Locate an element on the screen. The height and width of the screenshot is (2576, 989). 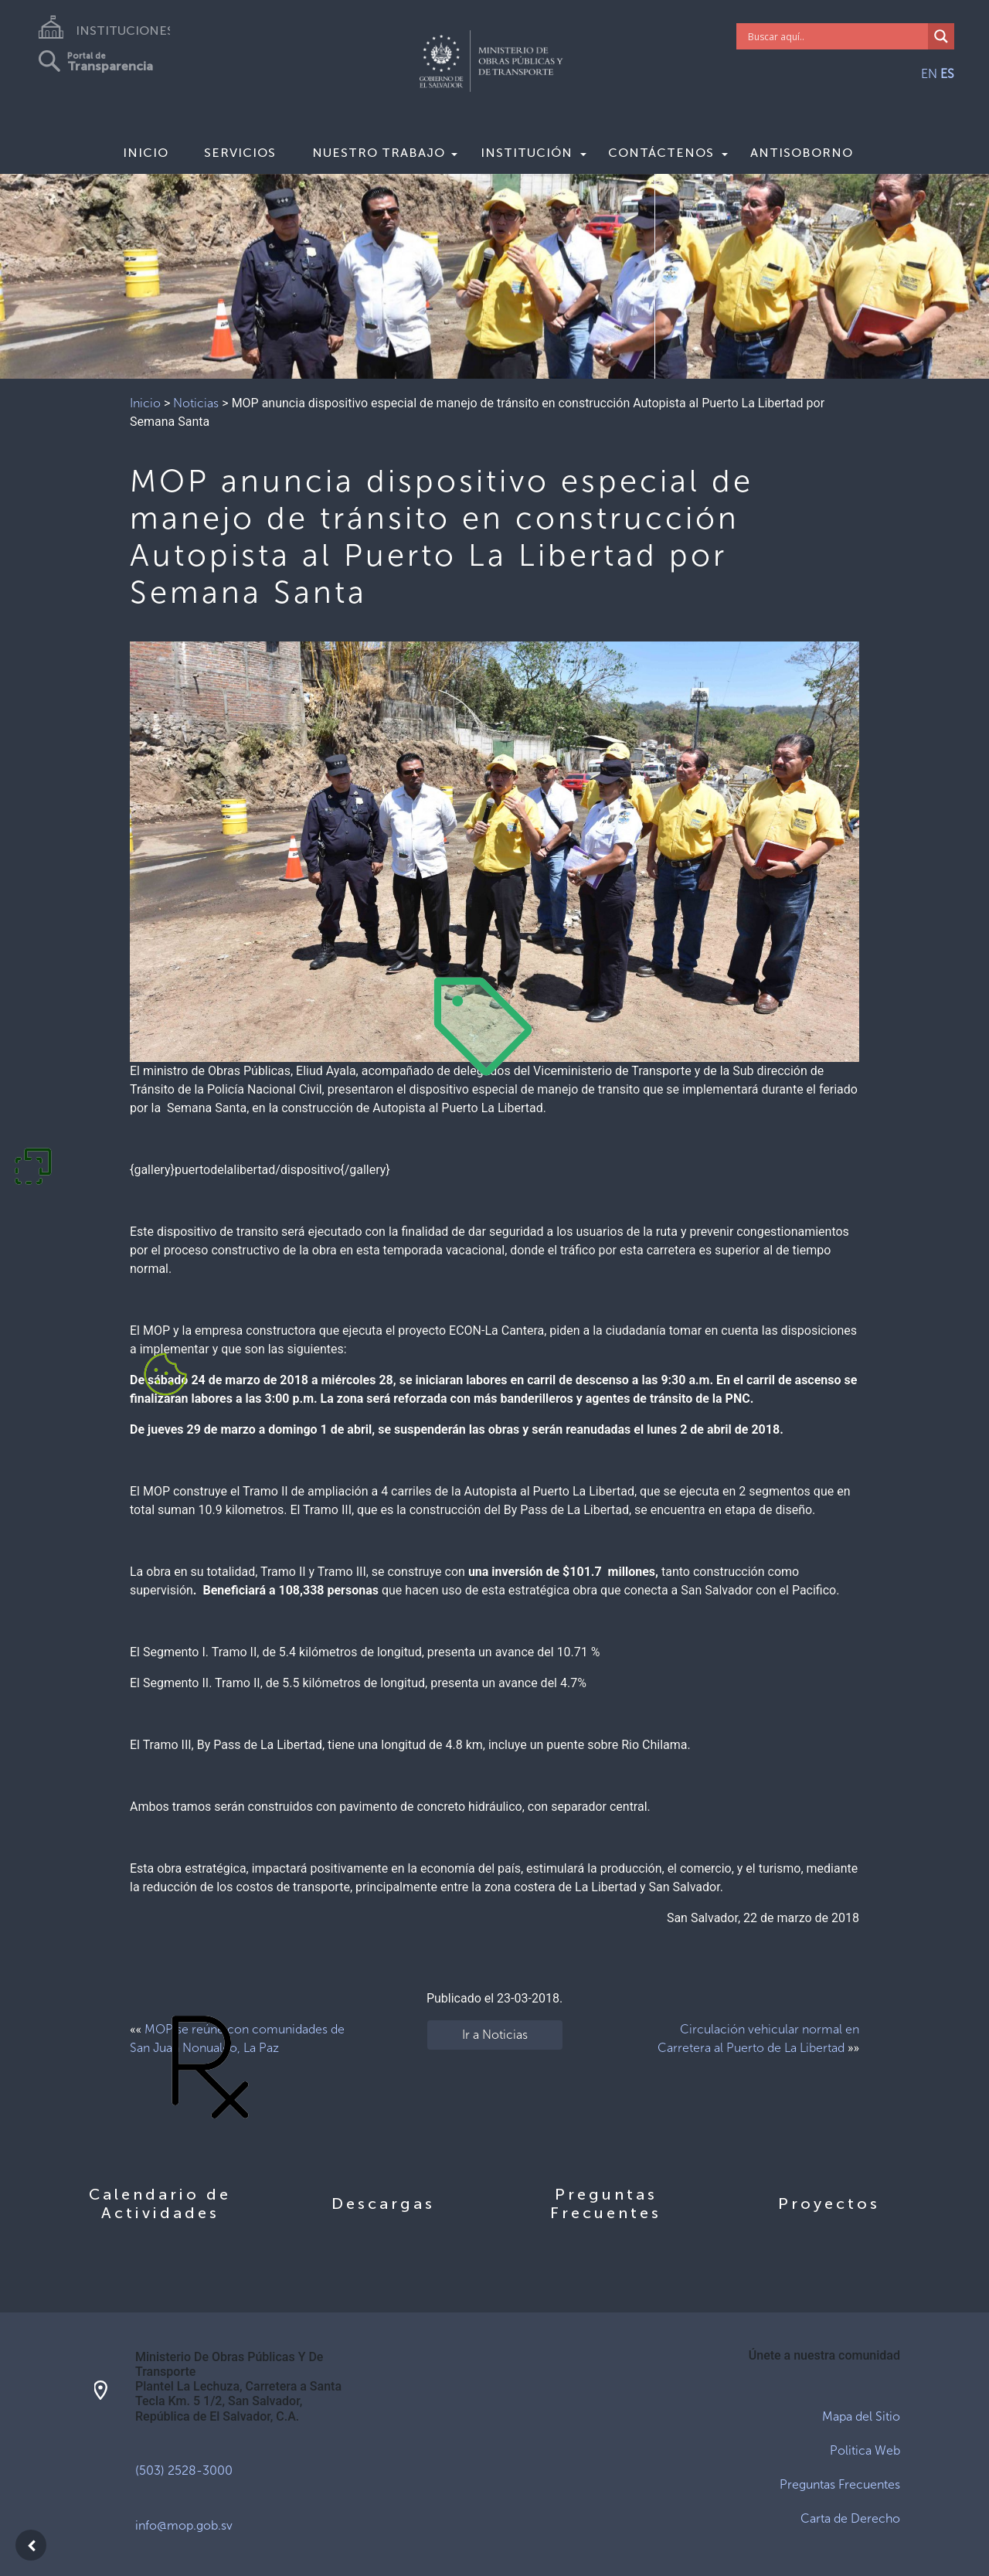
bring selected layer to front is located at coordinates (33, 1166).